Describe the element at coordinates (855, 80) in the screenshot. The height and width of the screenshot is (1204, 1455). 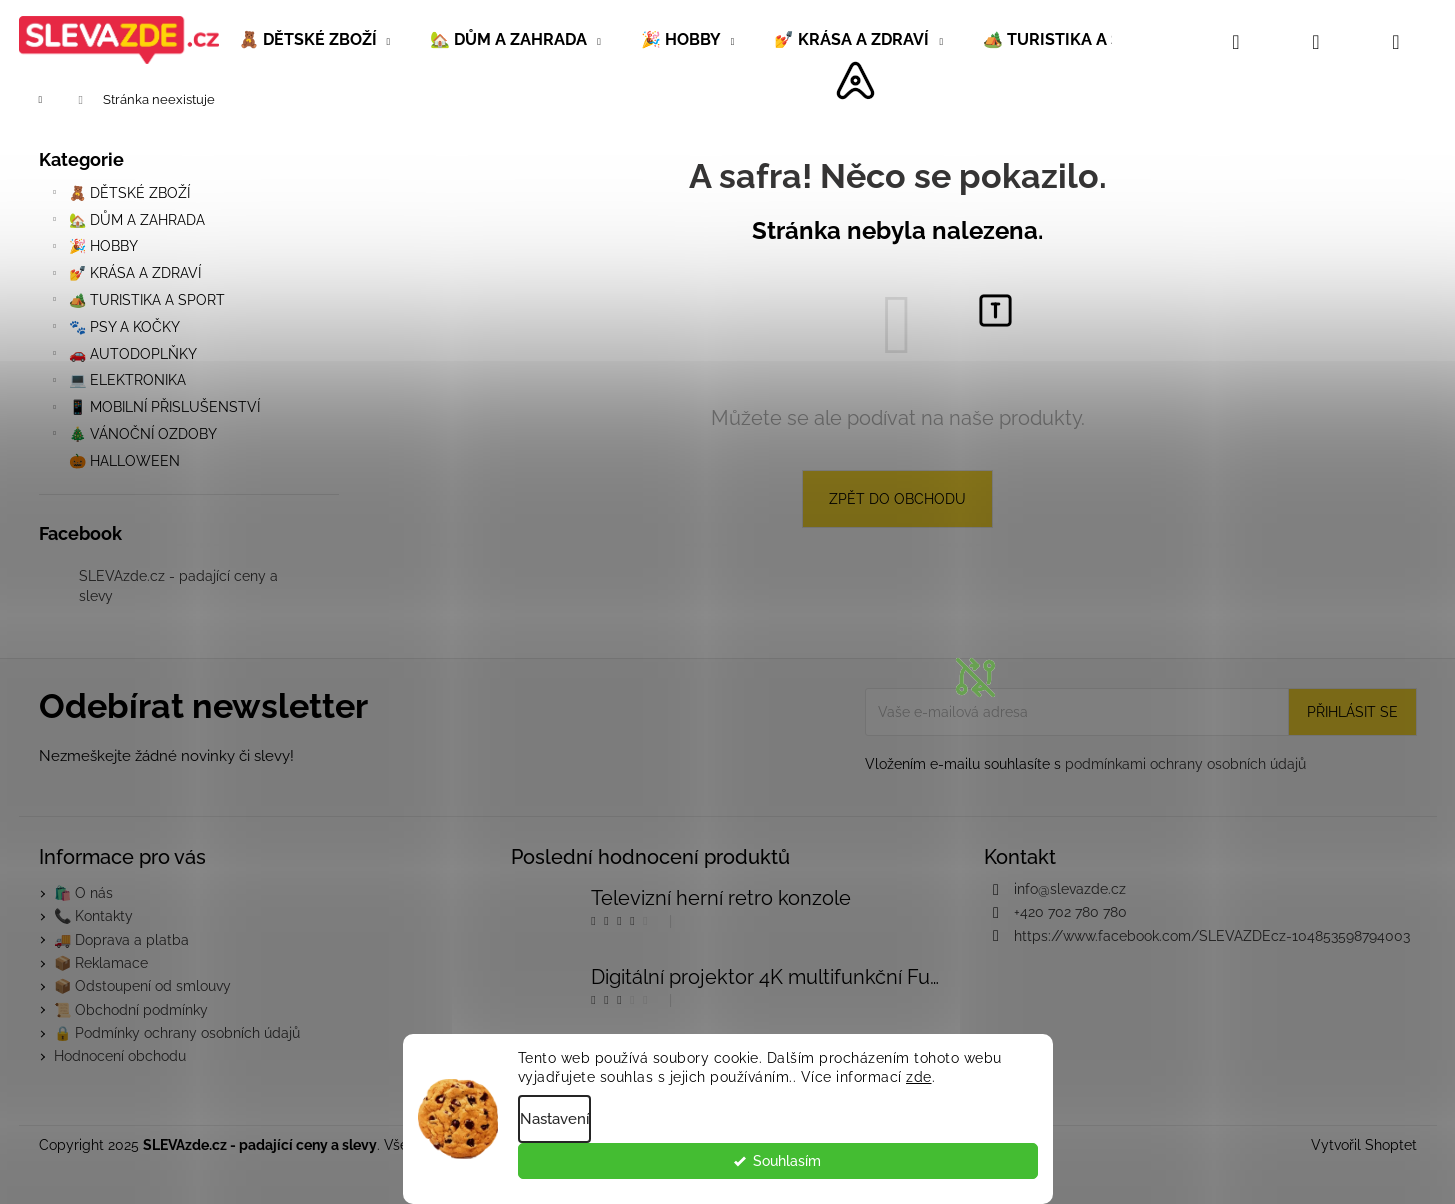
I see `amigo brand logo` at that location.